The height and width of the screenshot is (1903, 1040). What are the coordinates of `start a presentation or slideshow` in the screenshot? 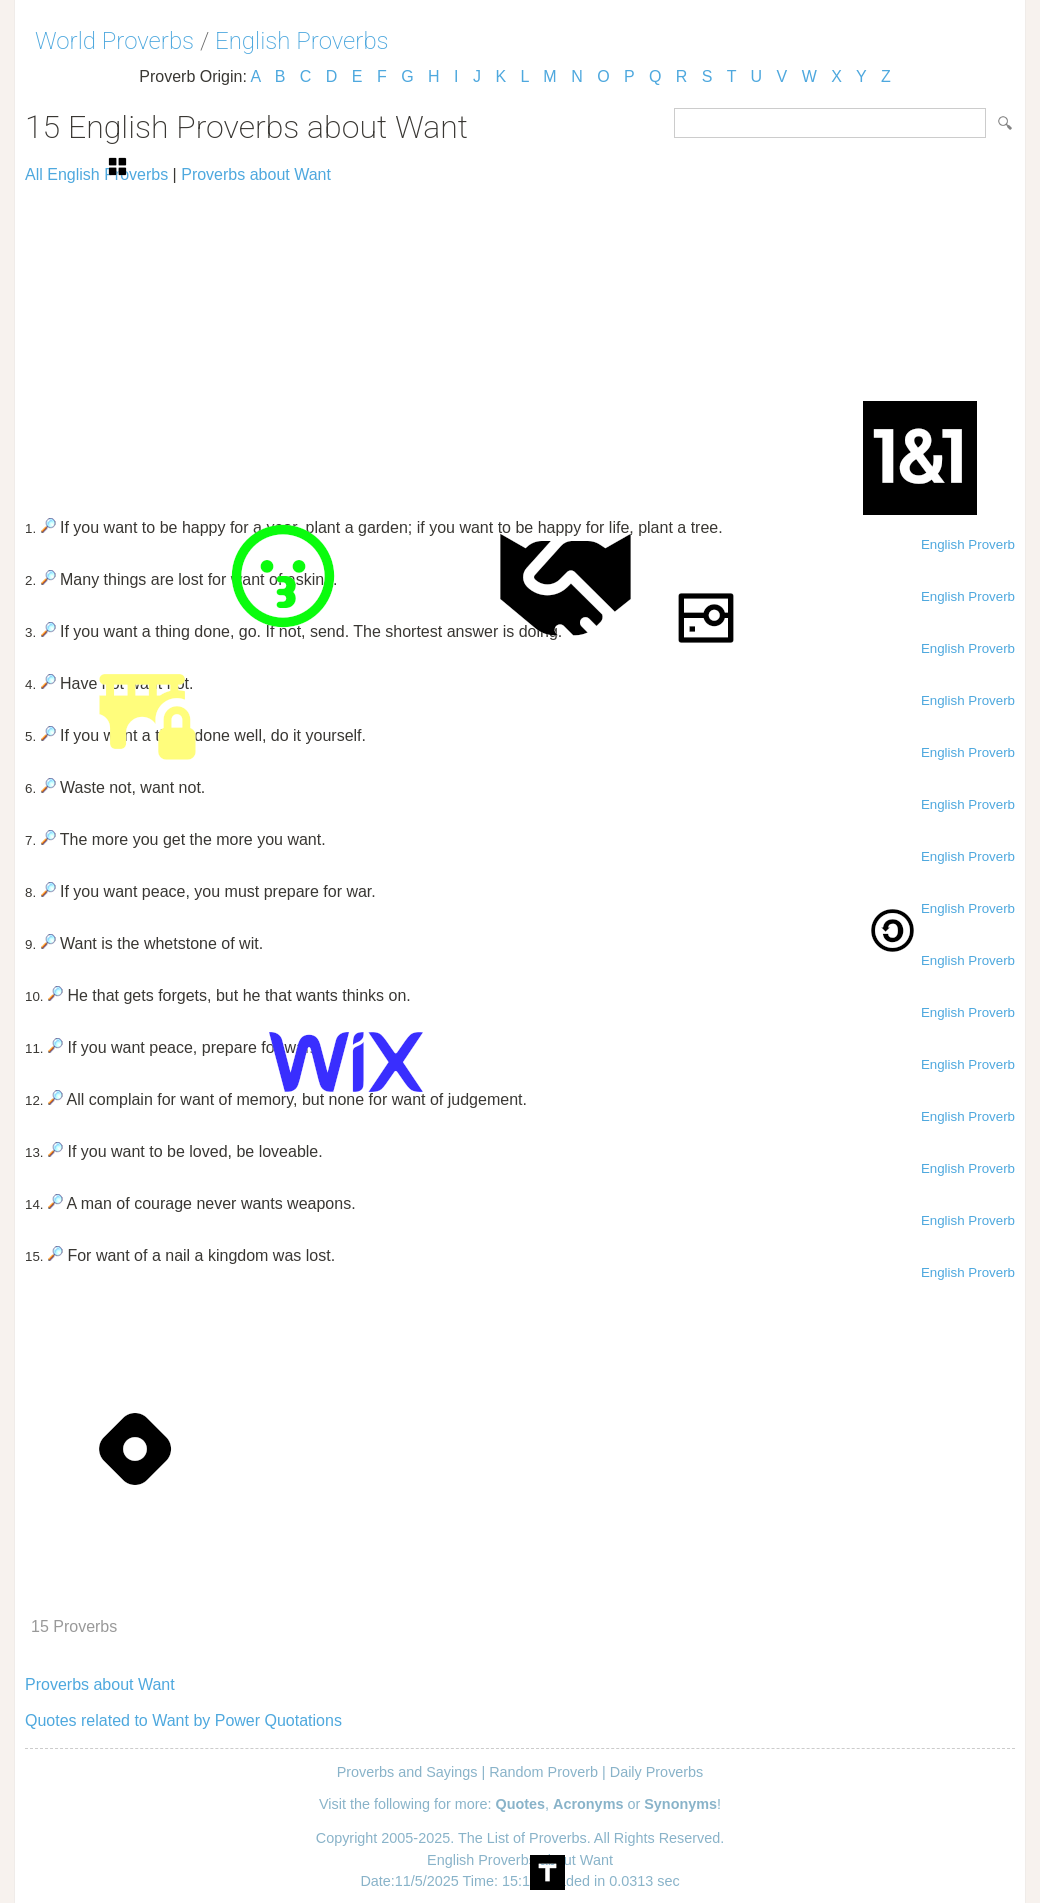 It's located at (706, 618).